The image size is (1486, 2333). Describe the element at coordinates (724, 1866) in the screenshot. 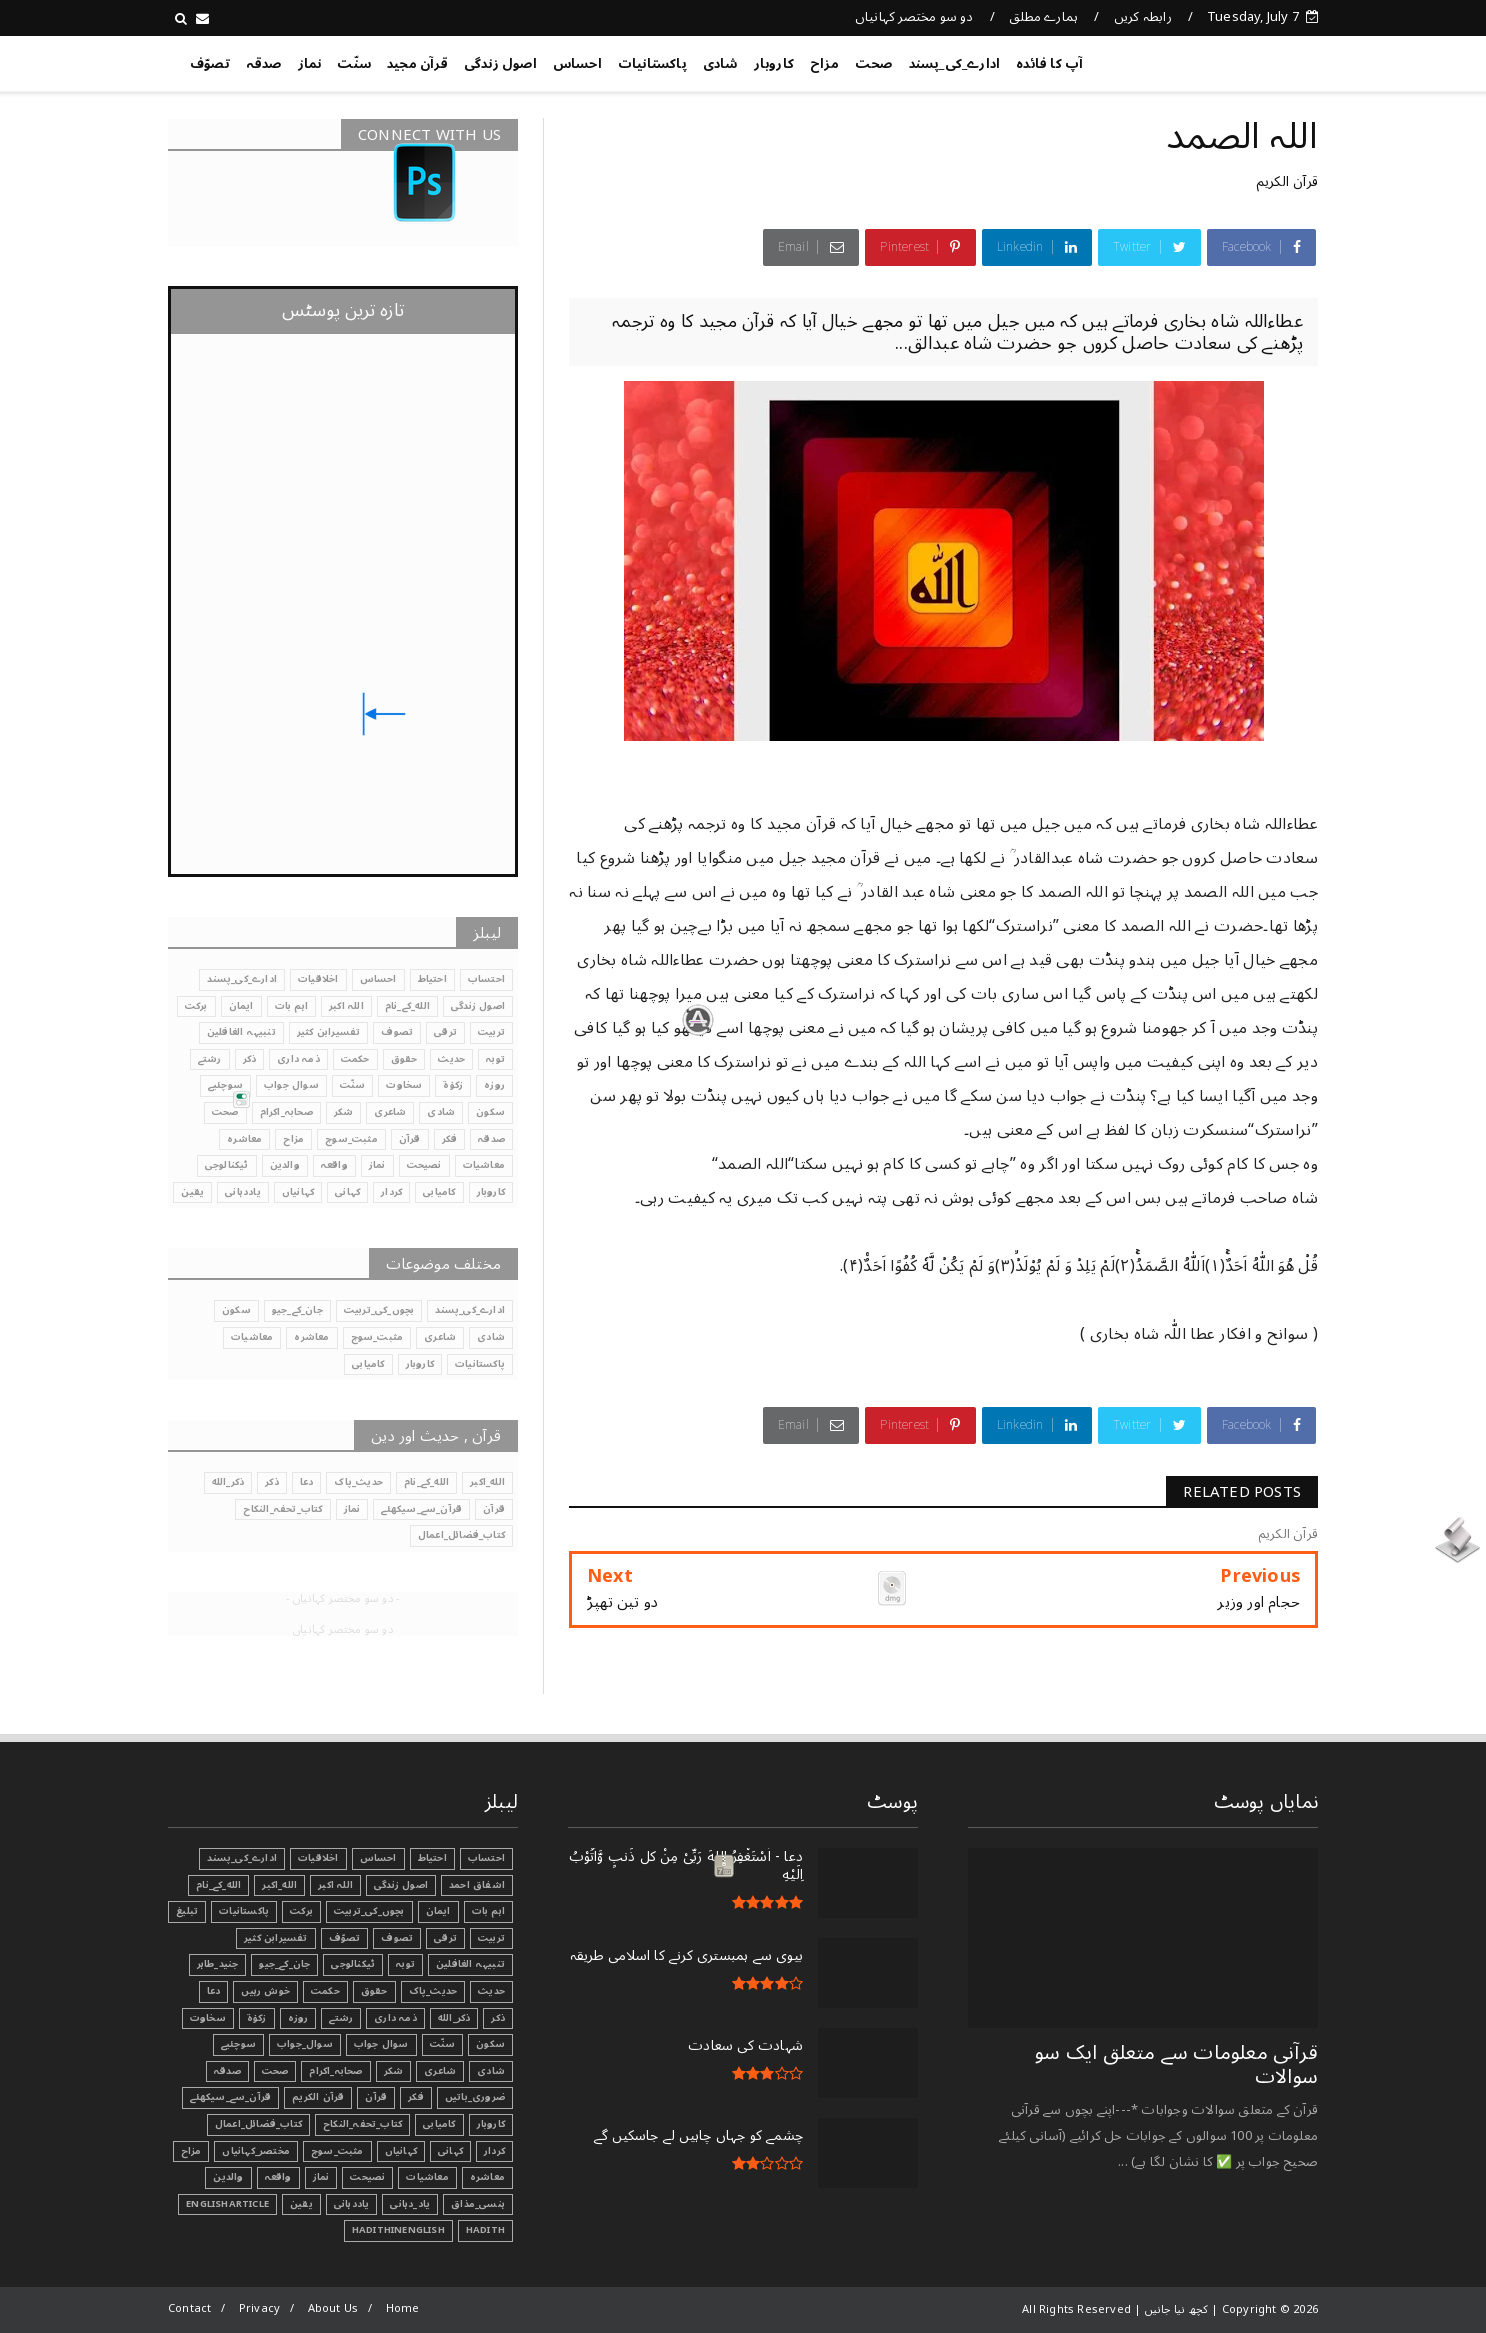

I see `a 7z compressed archive file` at that location.